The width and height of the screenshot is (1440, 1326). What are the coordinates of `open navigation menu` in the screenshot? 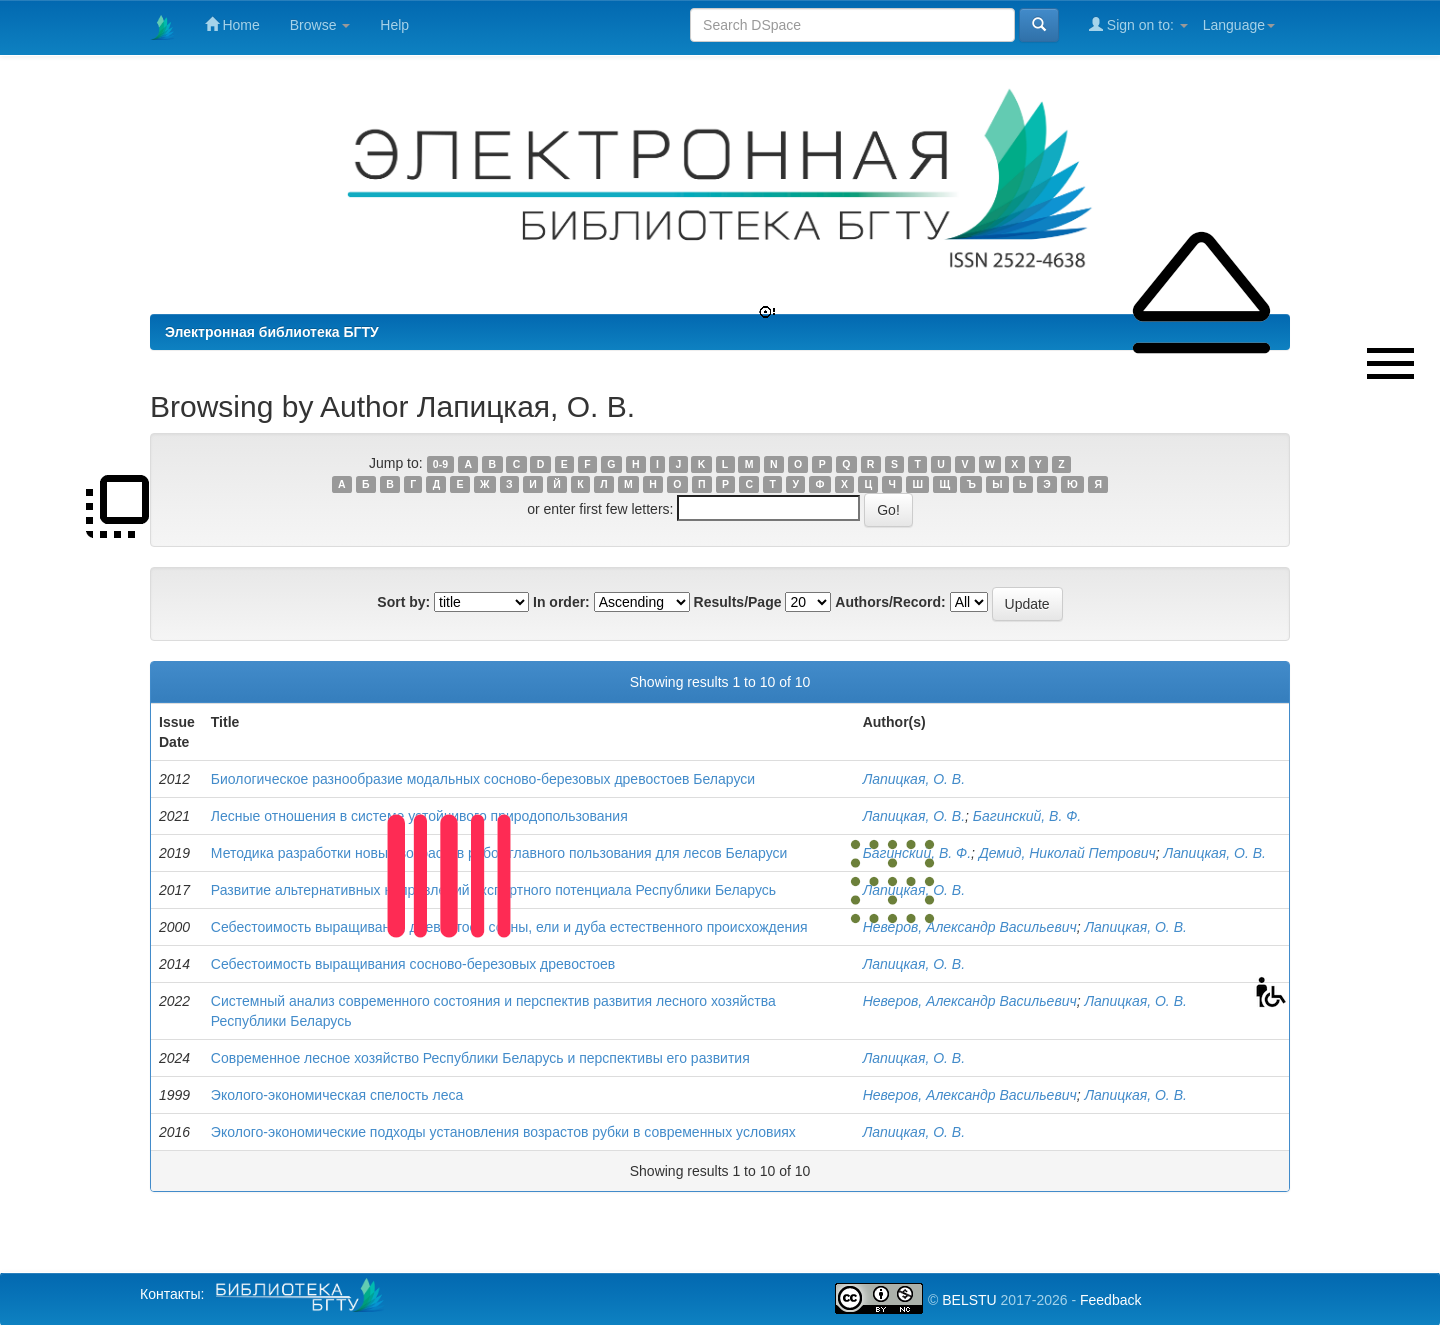 It's located at (1390, 363).